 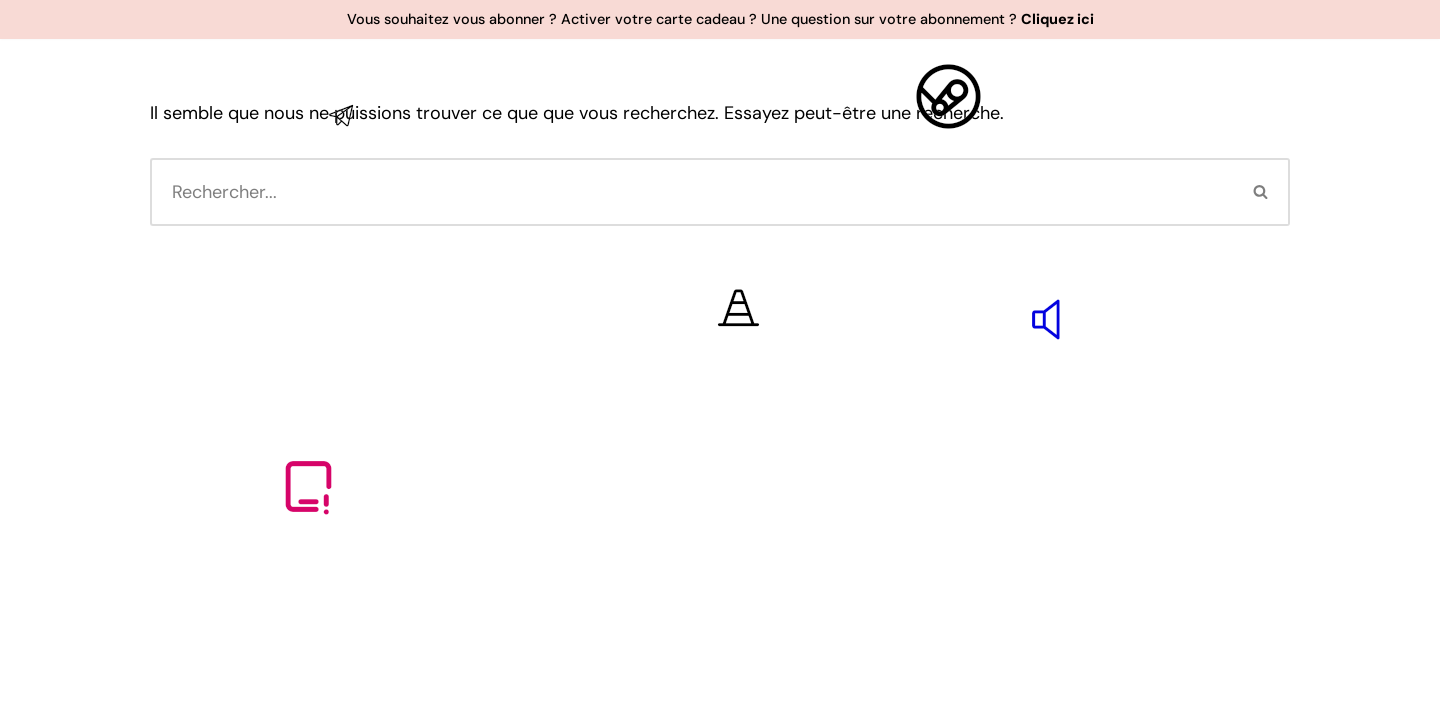 What do you see at coordinates (308, 486) in the screenshot?
I see `iPad device error or warning` at bounding box center [308, 486].